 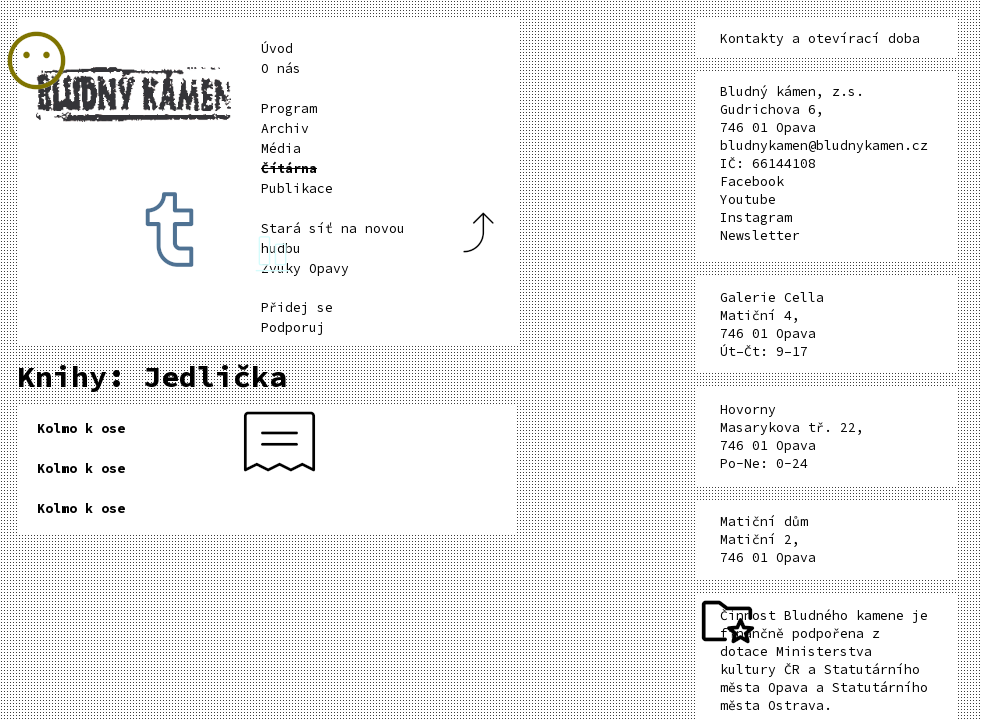 What do you see at coordinates (272, 254) in the screenshot?
I see `align selected elements to the bottom` at bounding box center [272, 254].